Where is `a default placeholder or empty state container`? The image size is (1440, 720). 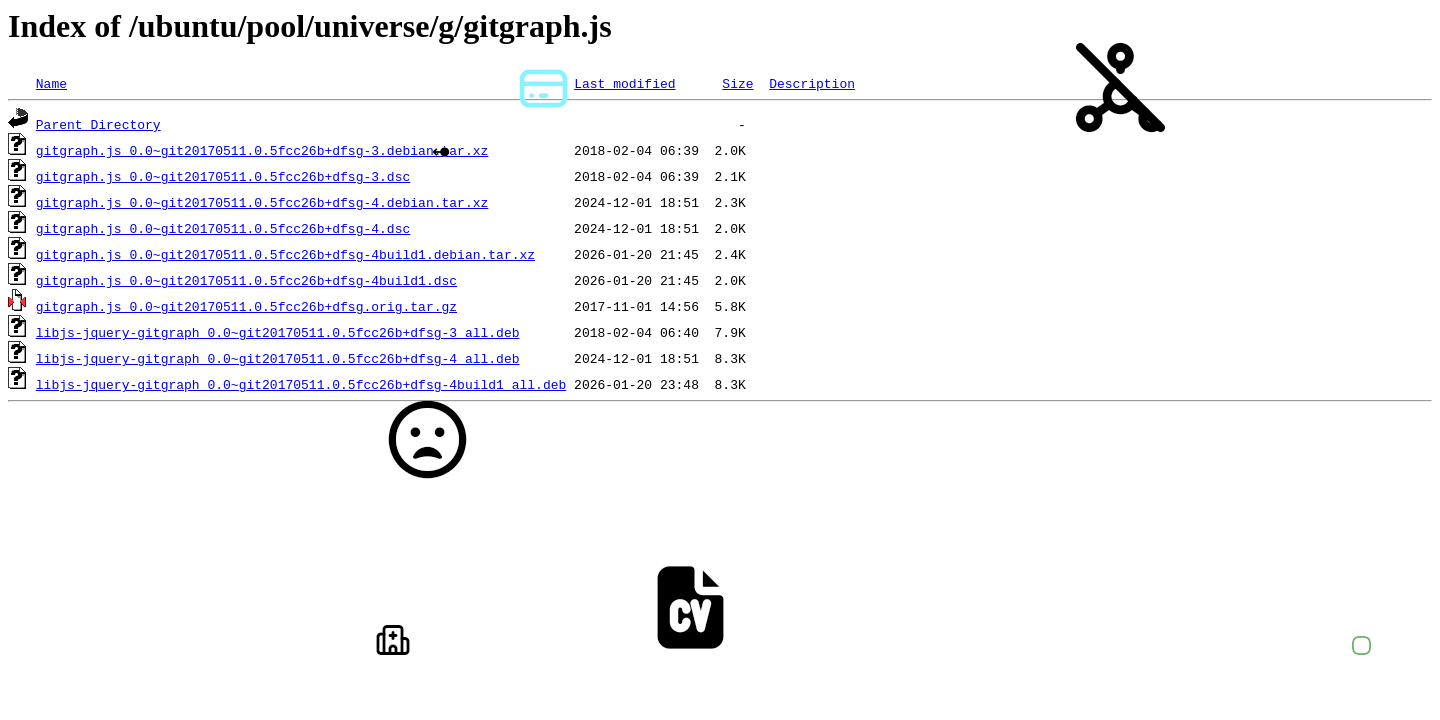 a default placeholder or empty state container is located at coordinates (1361, 645).